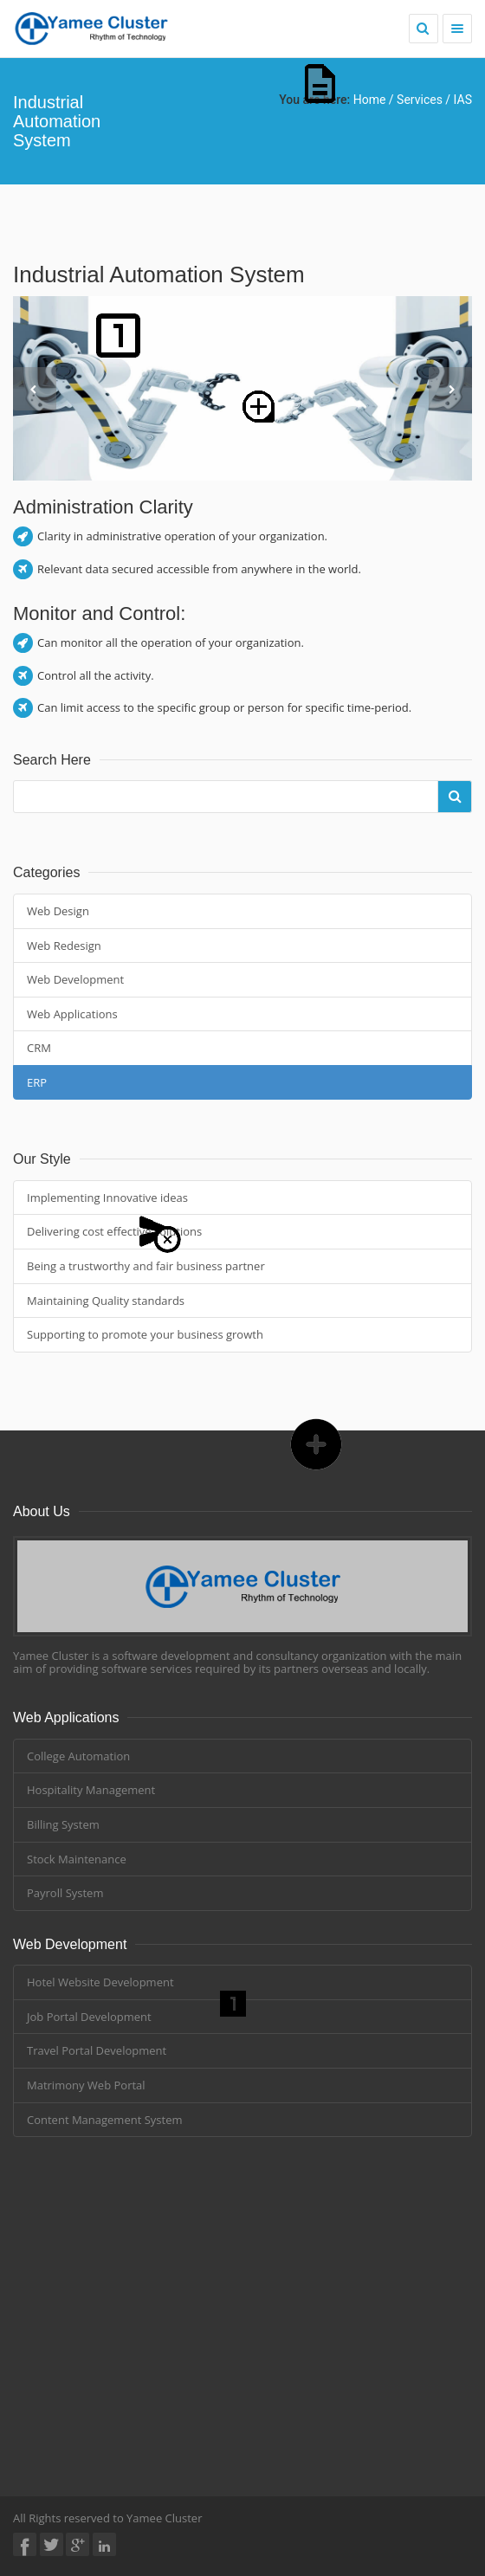 This screenshot has height=2576, width=485. What do you see at coordinates (233, 2004) in the screenshot?
I see `select option one or first item` at bounding box center [233, 2004].